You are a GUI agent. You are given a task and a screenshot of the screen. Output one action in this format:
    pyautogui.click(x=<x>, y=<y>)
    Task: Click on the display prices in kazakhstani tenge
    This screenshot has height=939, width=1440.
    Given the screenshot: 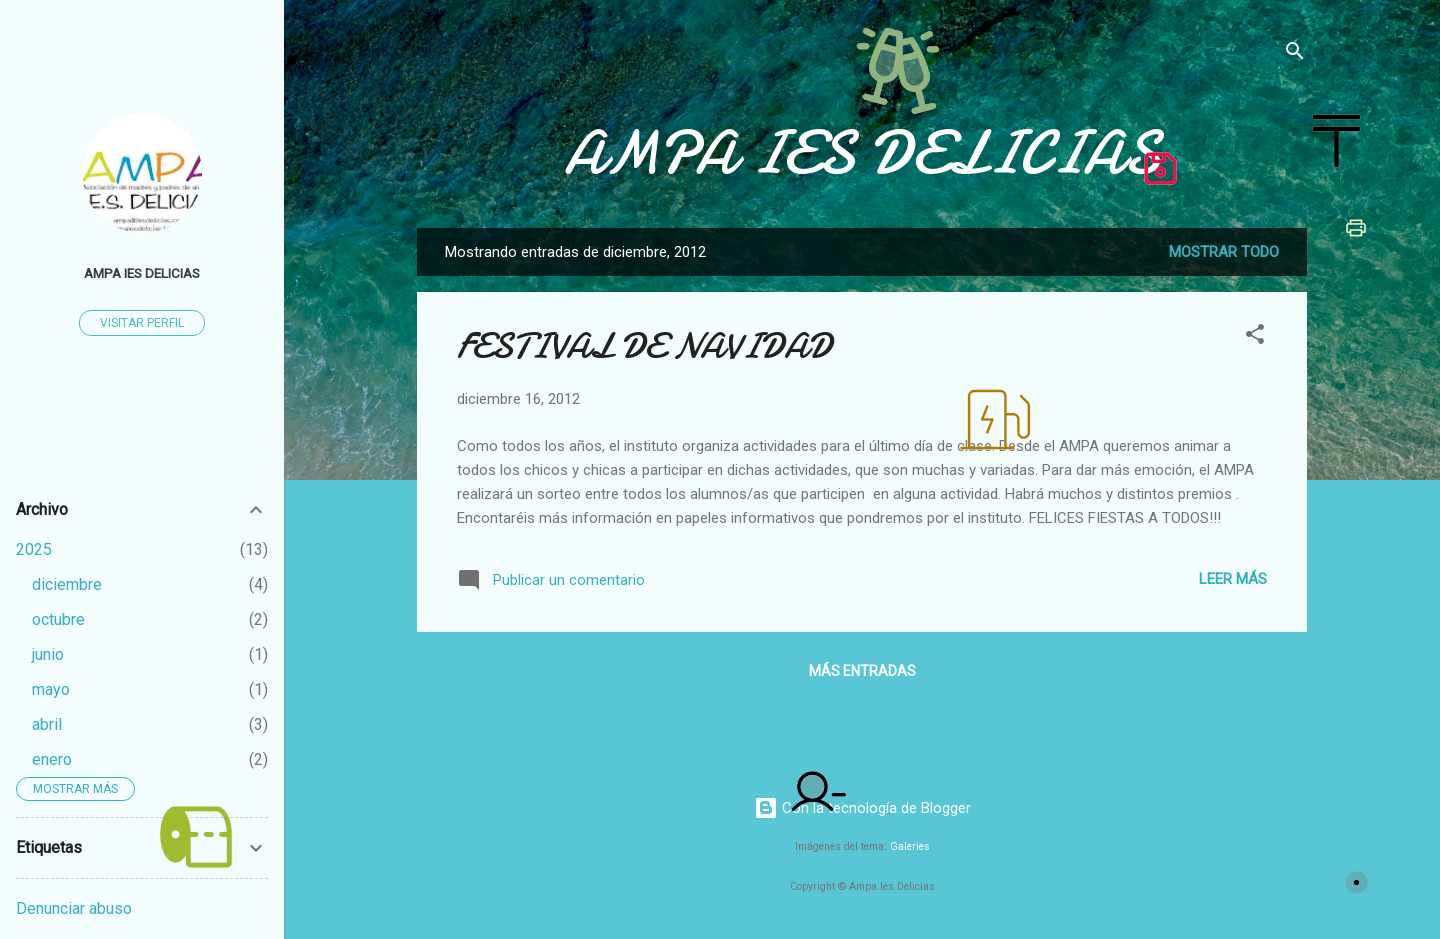 What is the action you would take?
    pyautogui.click(x=1336, y=138)
    